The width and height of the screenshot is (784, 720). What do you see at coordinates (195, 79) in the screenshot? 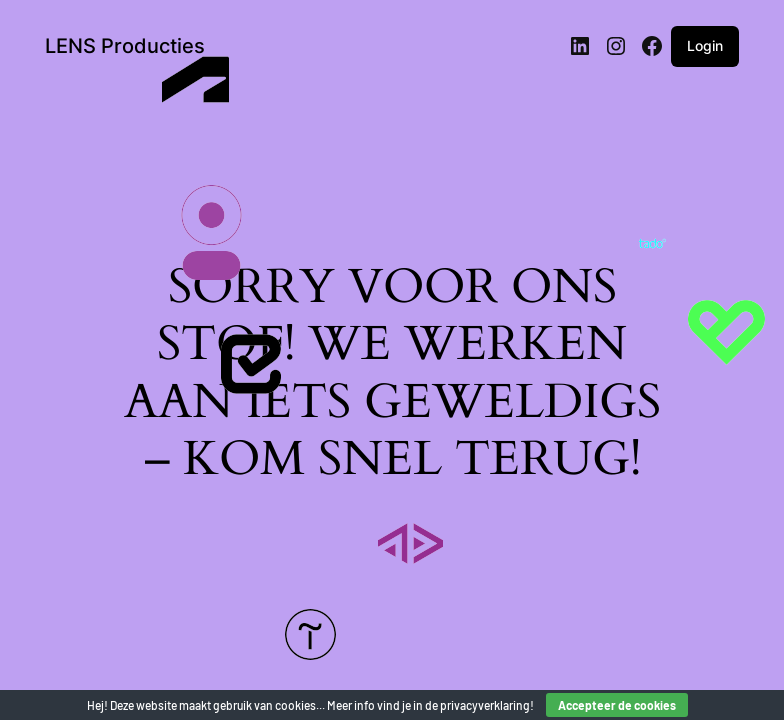
I see `autodesk logo` at bounding box center [195, 79].